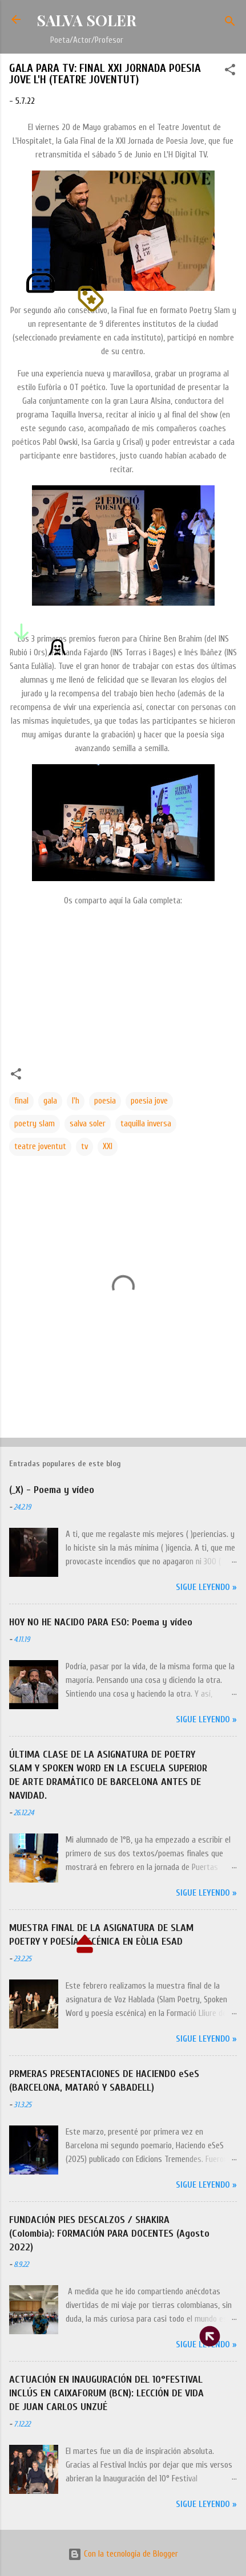 The image size is (246, 2576). What do you see at coordinates (209, 2336) in the screenshot?
I see `navigate back to previous screen` at bounding box center [209, 2336].